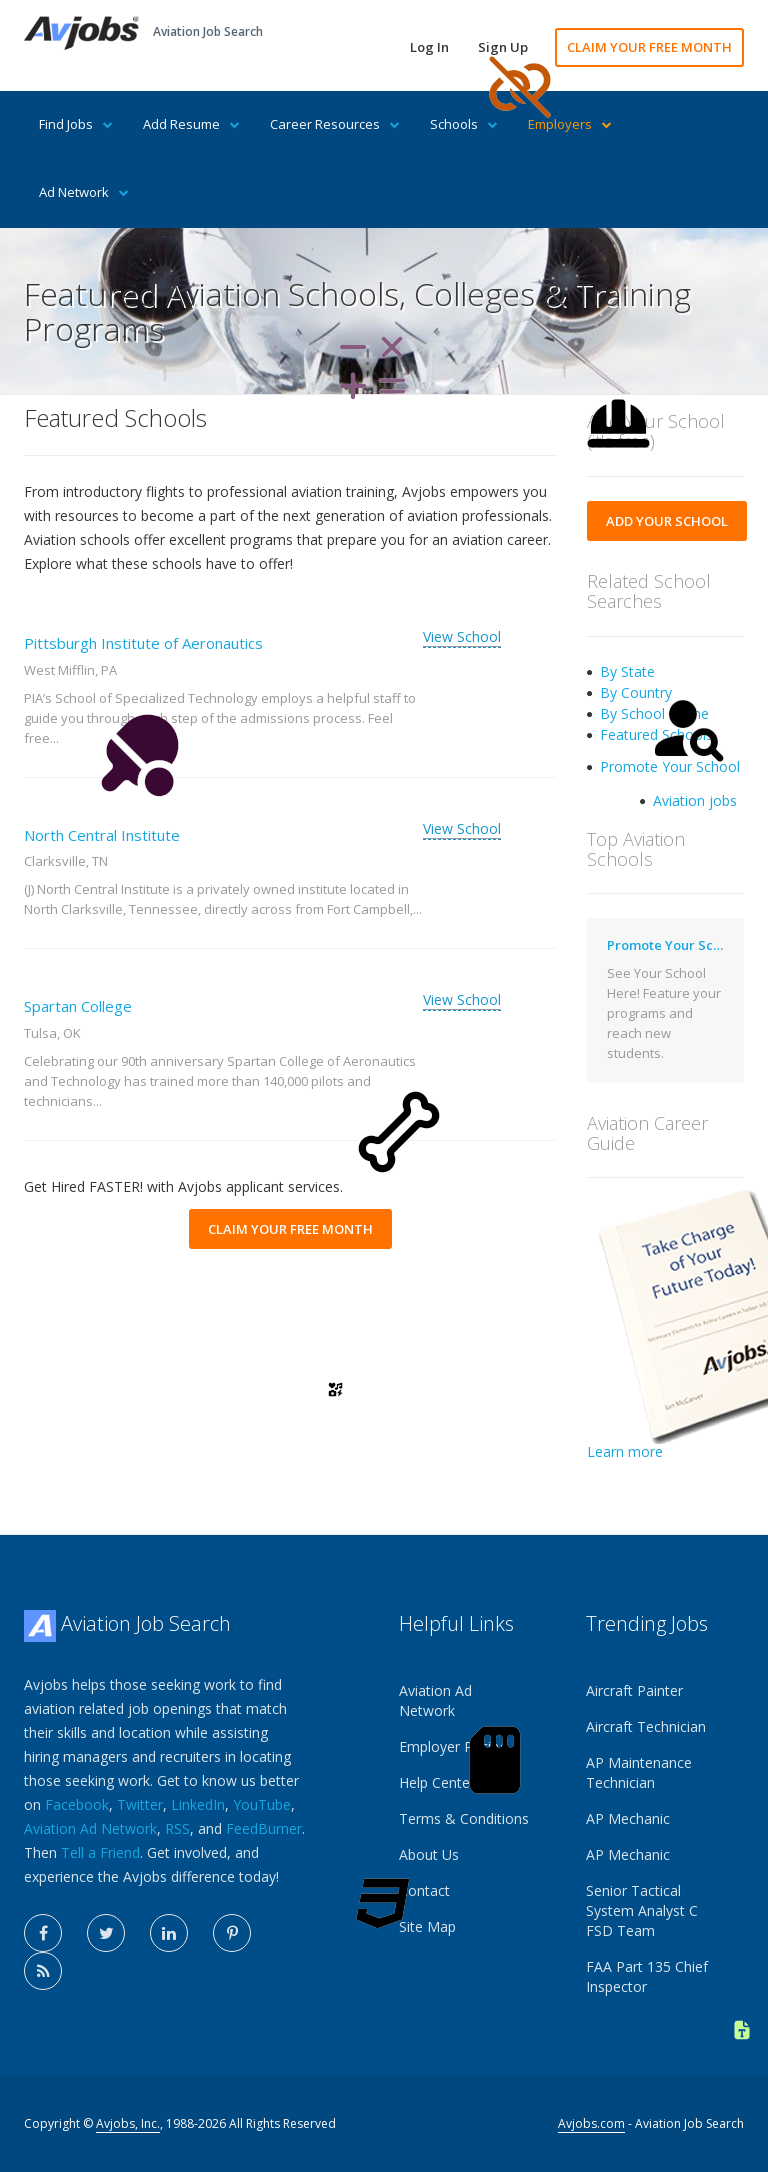 The image size is (768, 2172). I want to click on open calculator or math tools, so click(372, 366).